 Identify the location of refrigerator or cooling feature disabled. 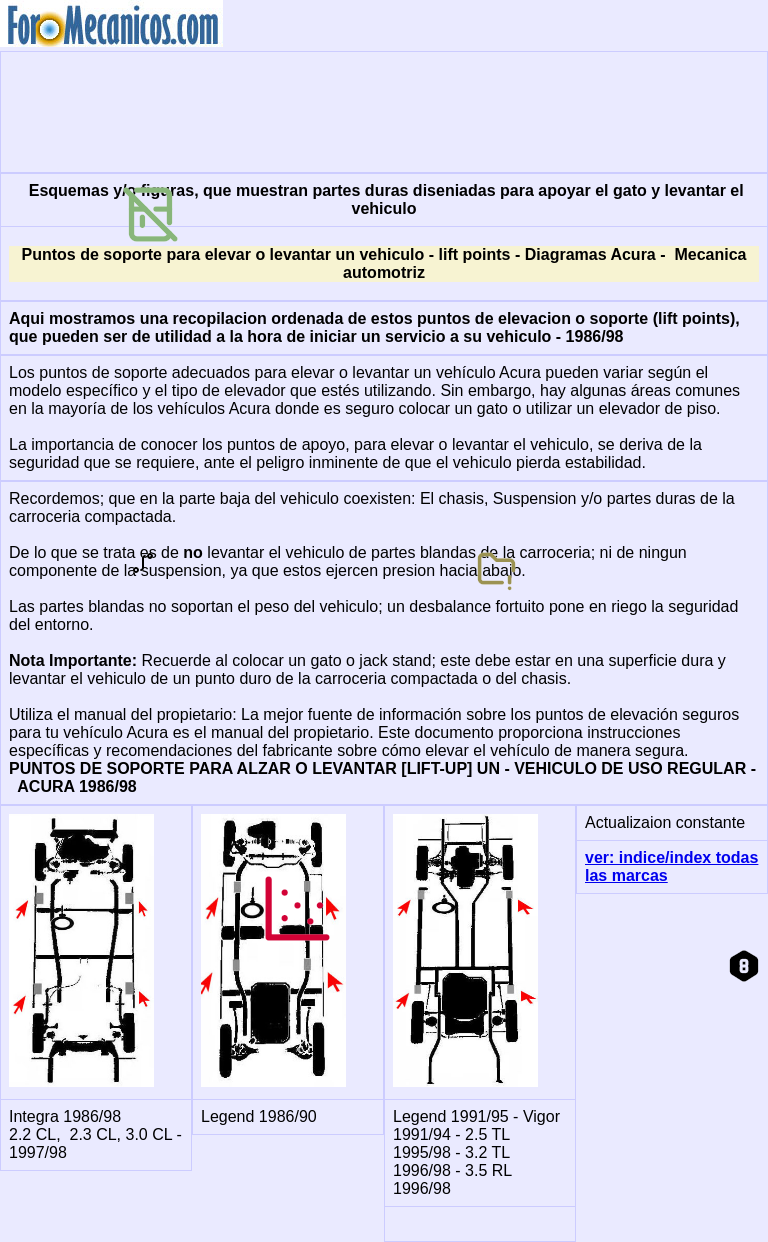
(150, 214).